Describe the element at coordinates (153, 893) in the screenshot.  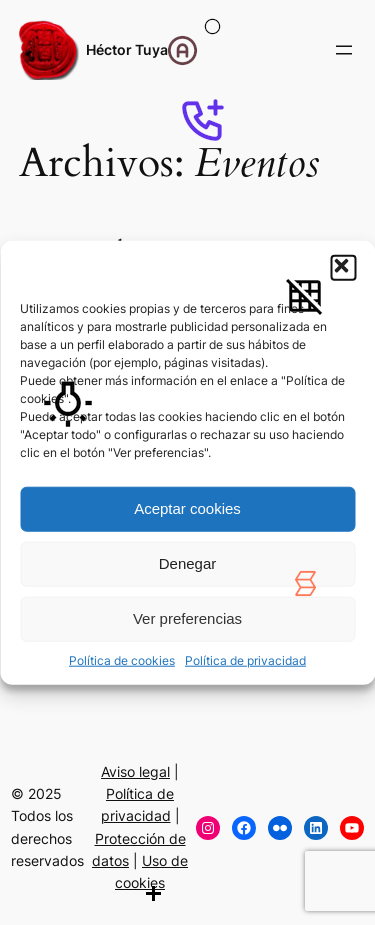
I see `add a new item` at that location.